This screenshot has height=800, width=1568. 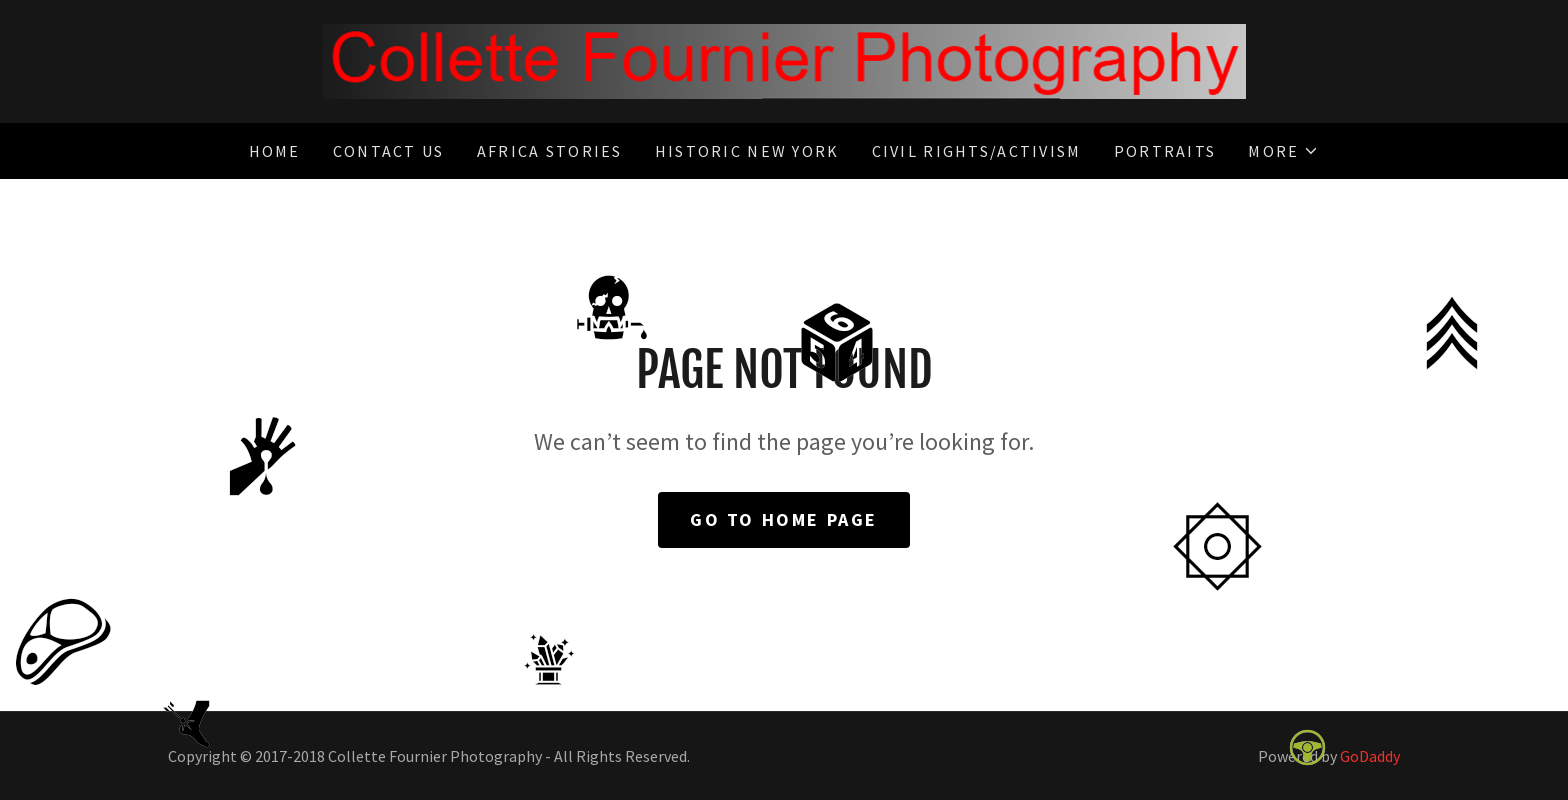 What do you see at coordinates (837, 343) in the screenshot?
I see `roll the dice or take a random action` at bounding box center [837, 343].